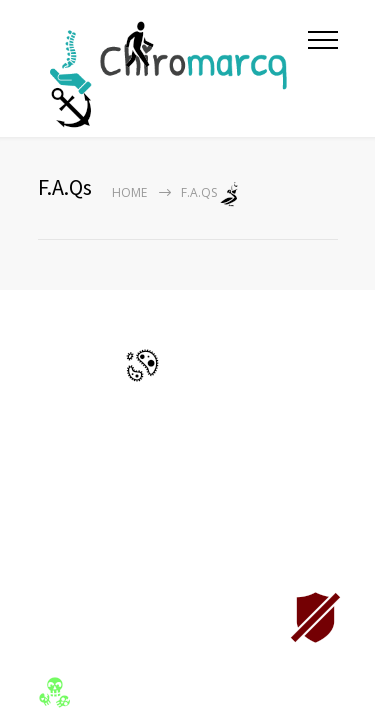 This screenshot has height=720, width=375. What do you see at coordinates (54, 692) in the screenshot?
I see `indicates extreme danger or deadly hazard` at bounding box center [54, 692].